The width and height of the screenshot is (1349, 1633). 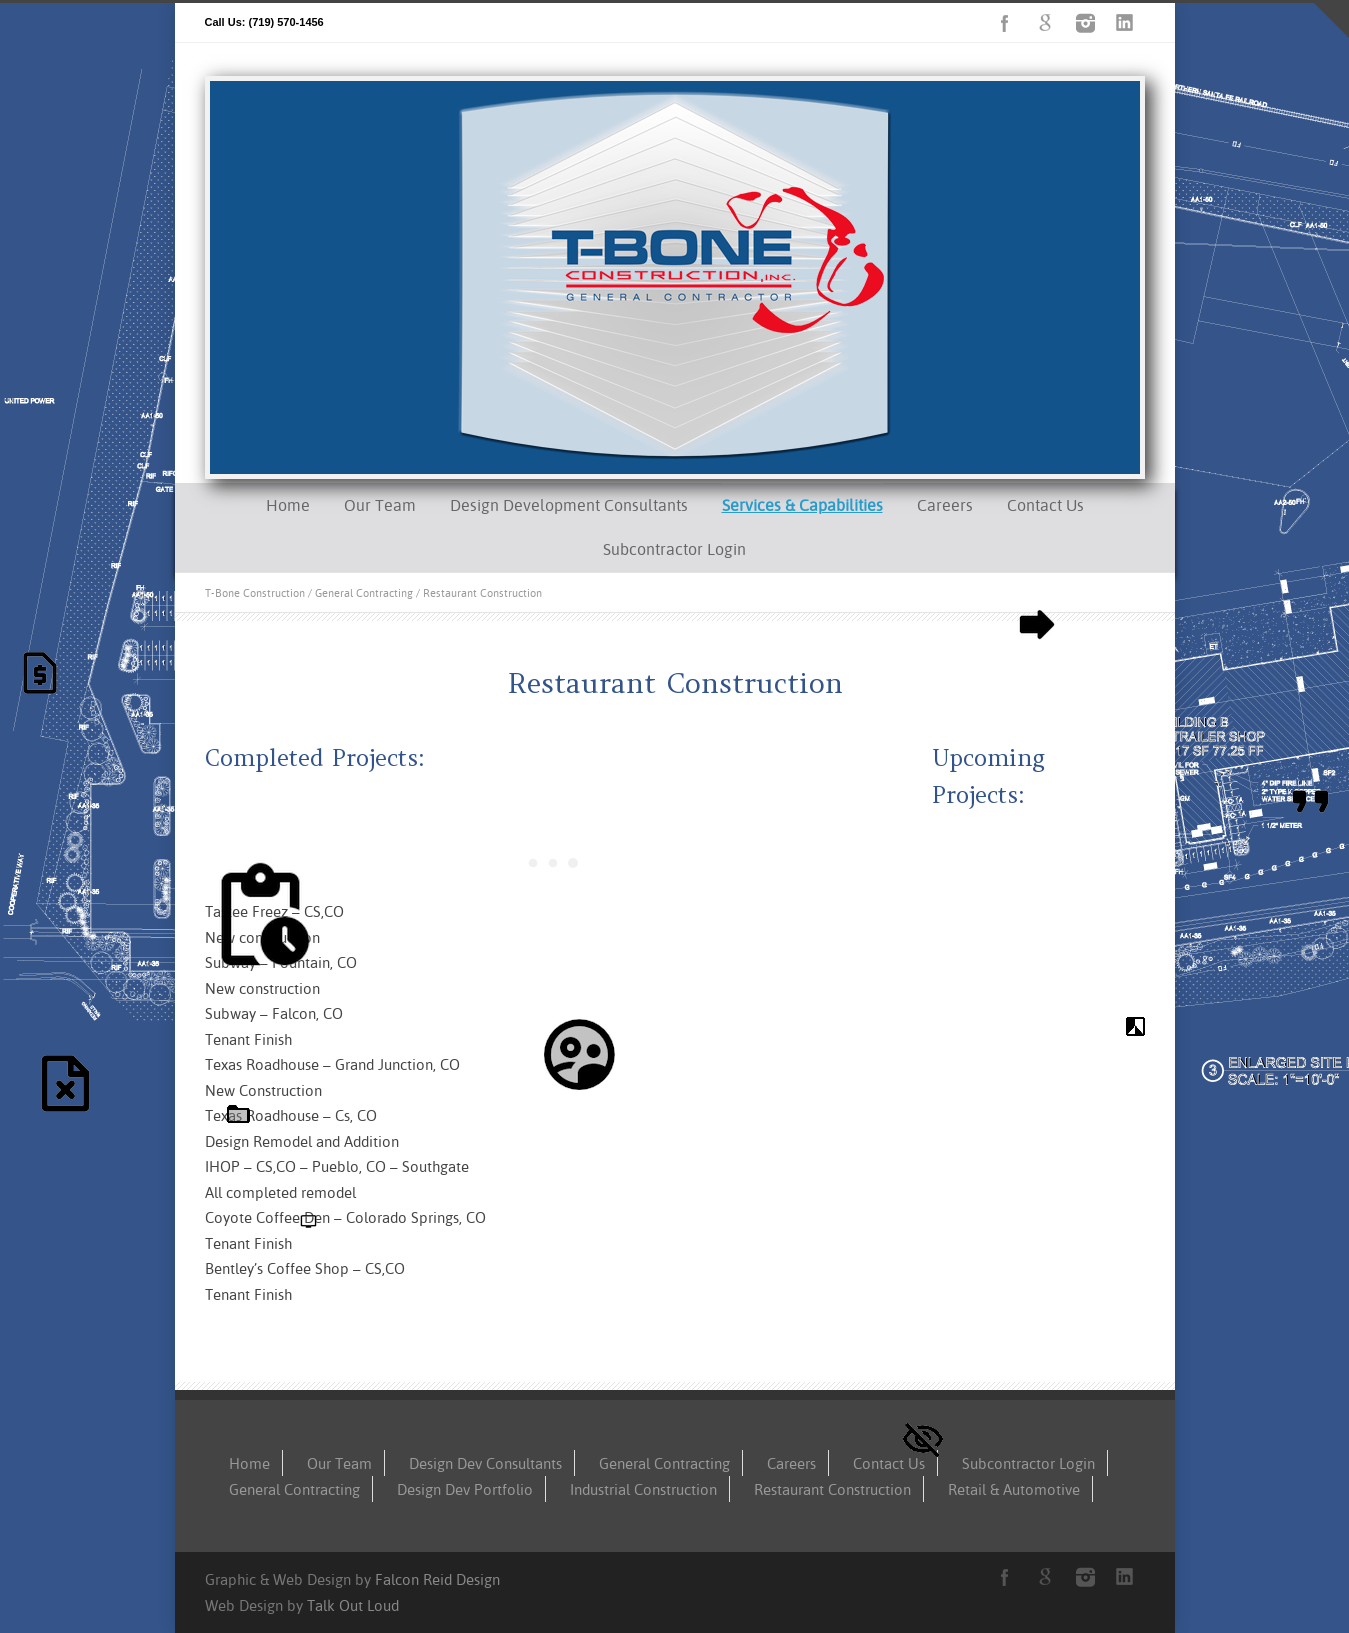 I want to click on apply black and white filter to image, so click(x=1135, y=1026).